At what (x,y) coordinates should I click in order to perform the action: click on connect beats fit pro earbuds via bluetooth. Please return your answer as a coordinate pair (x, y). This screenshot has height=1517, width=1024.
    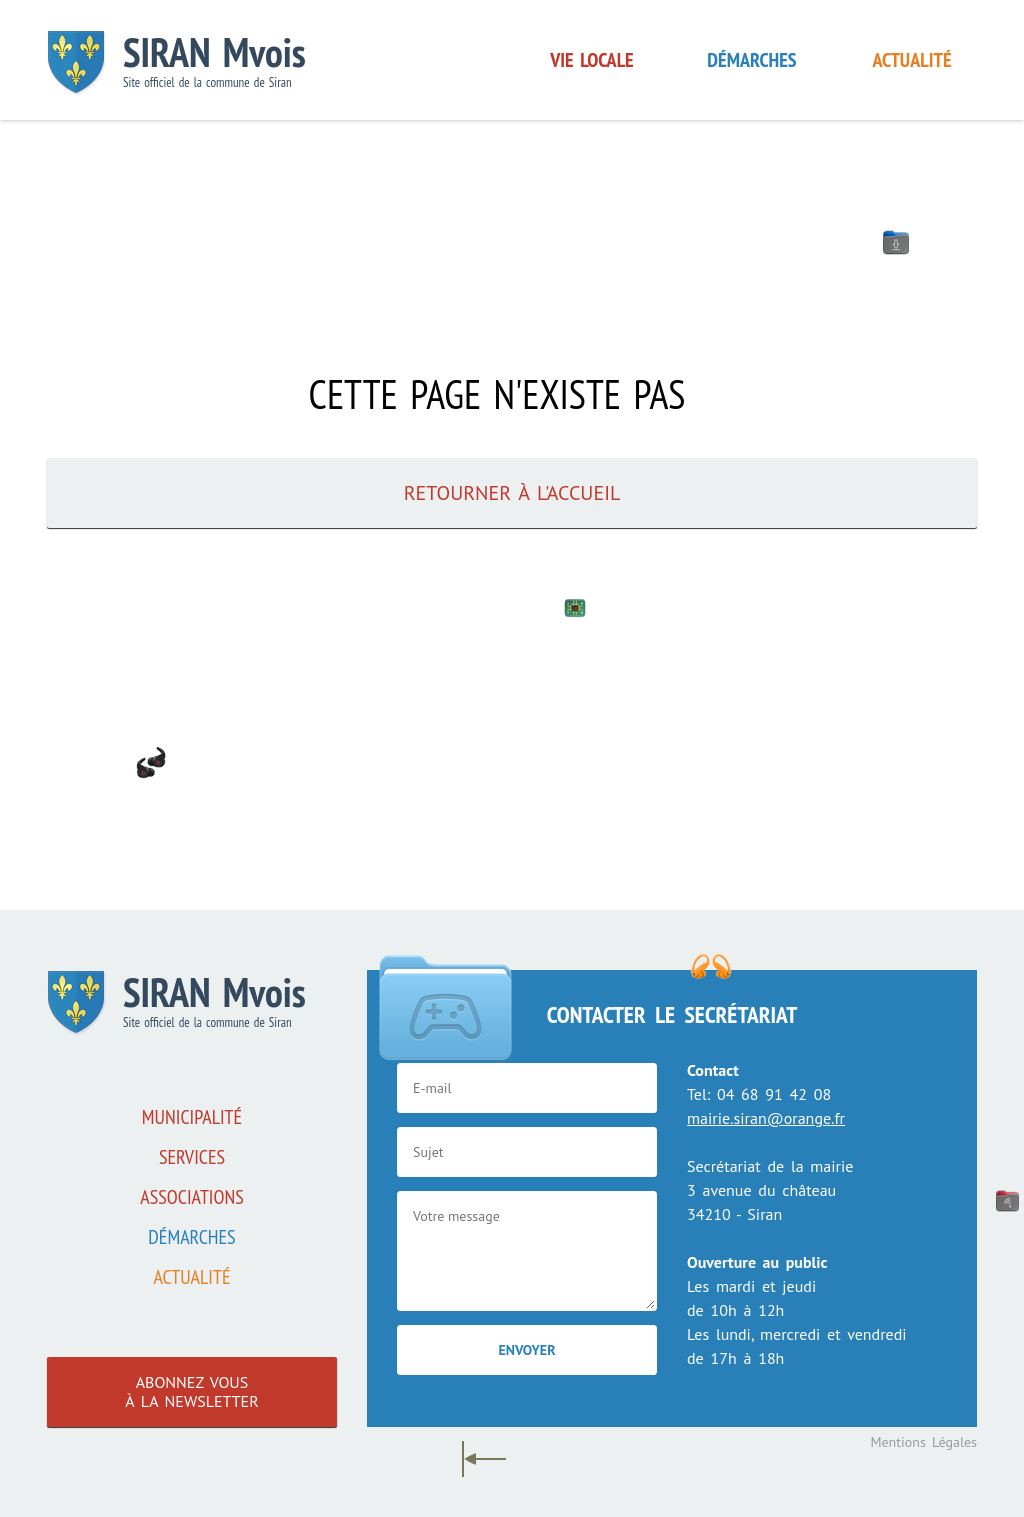
    Looking at the image, I should click on (151, 763).